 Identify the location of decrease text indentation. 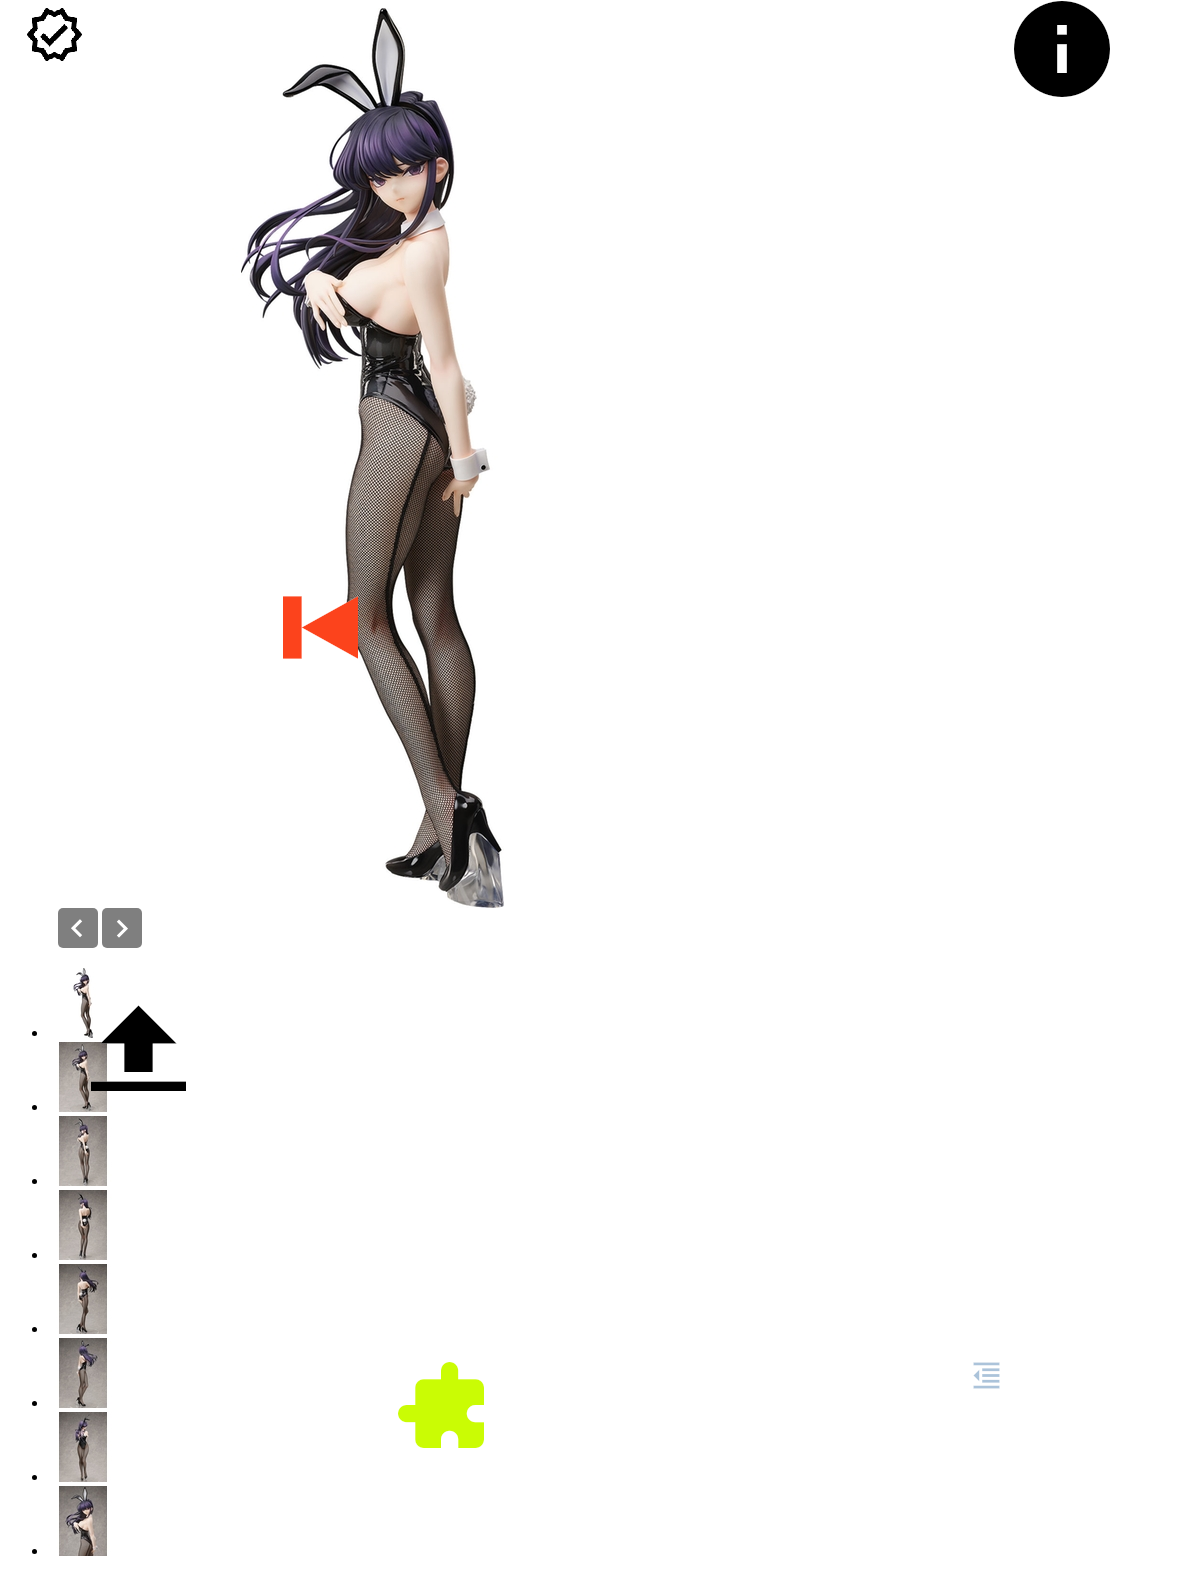
(986, 1375).